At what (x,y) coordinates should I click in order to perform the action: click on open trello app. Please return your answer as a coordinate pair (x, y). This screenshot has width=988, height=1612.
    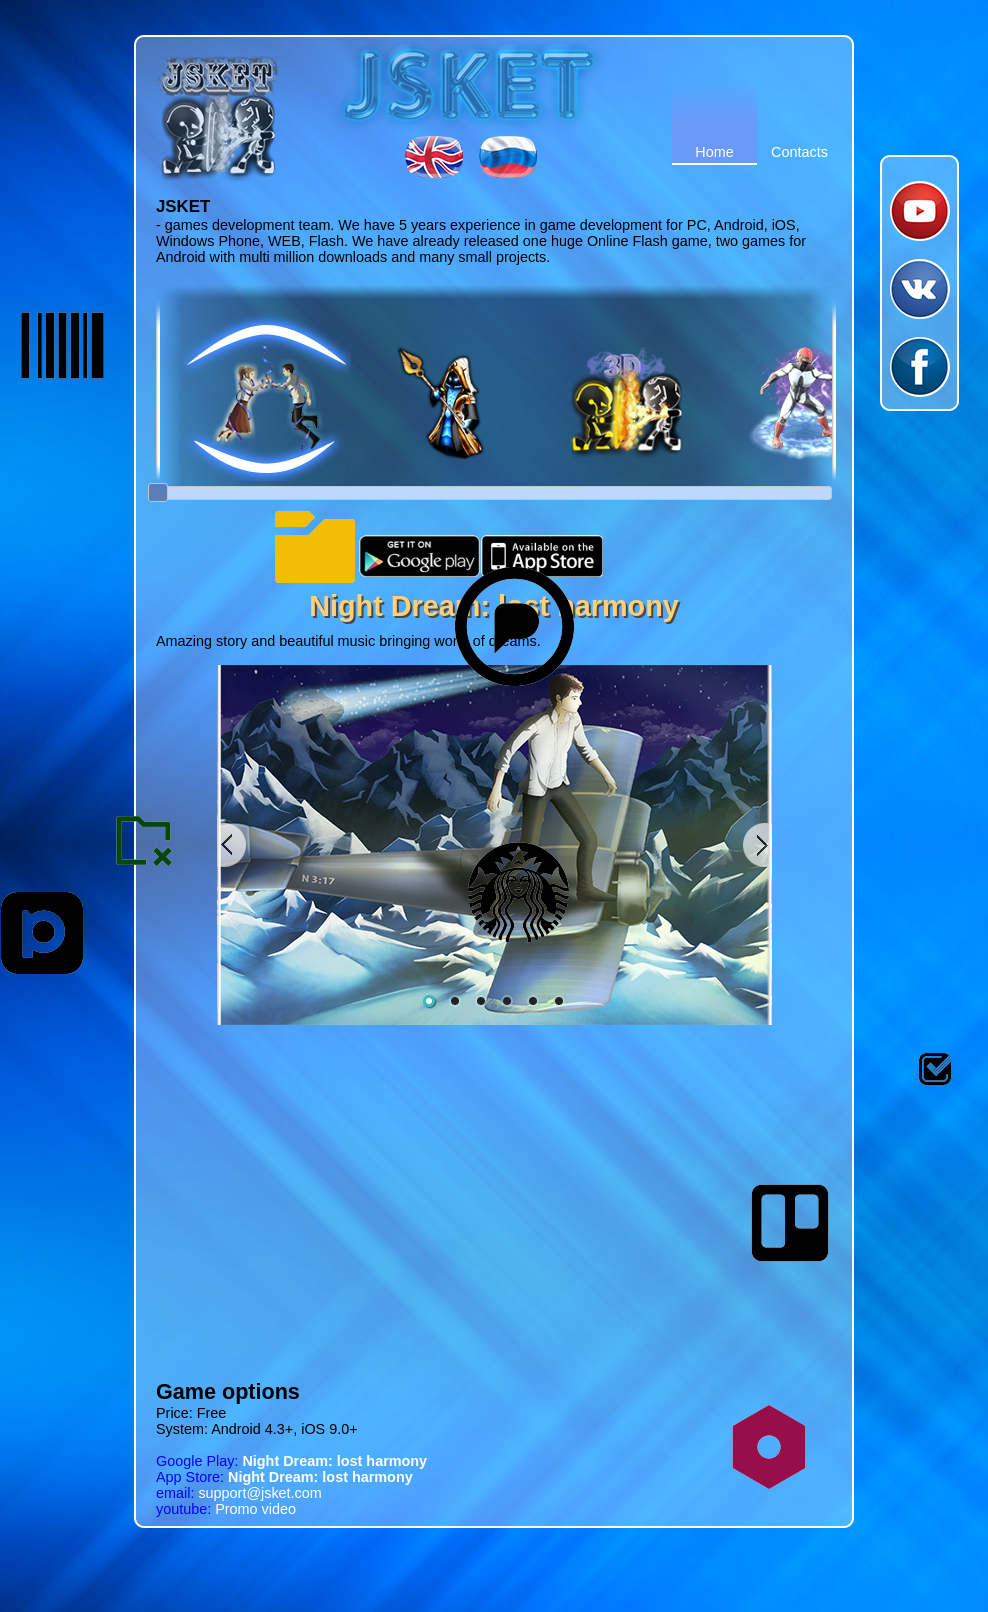
    Looking at the image, I should click on (790, 1223).